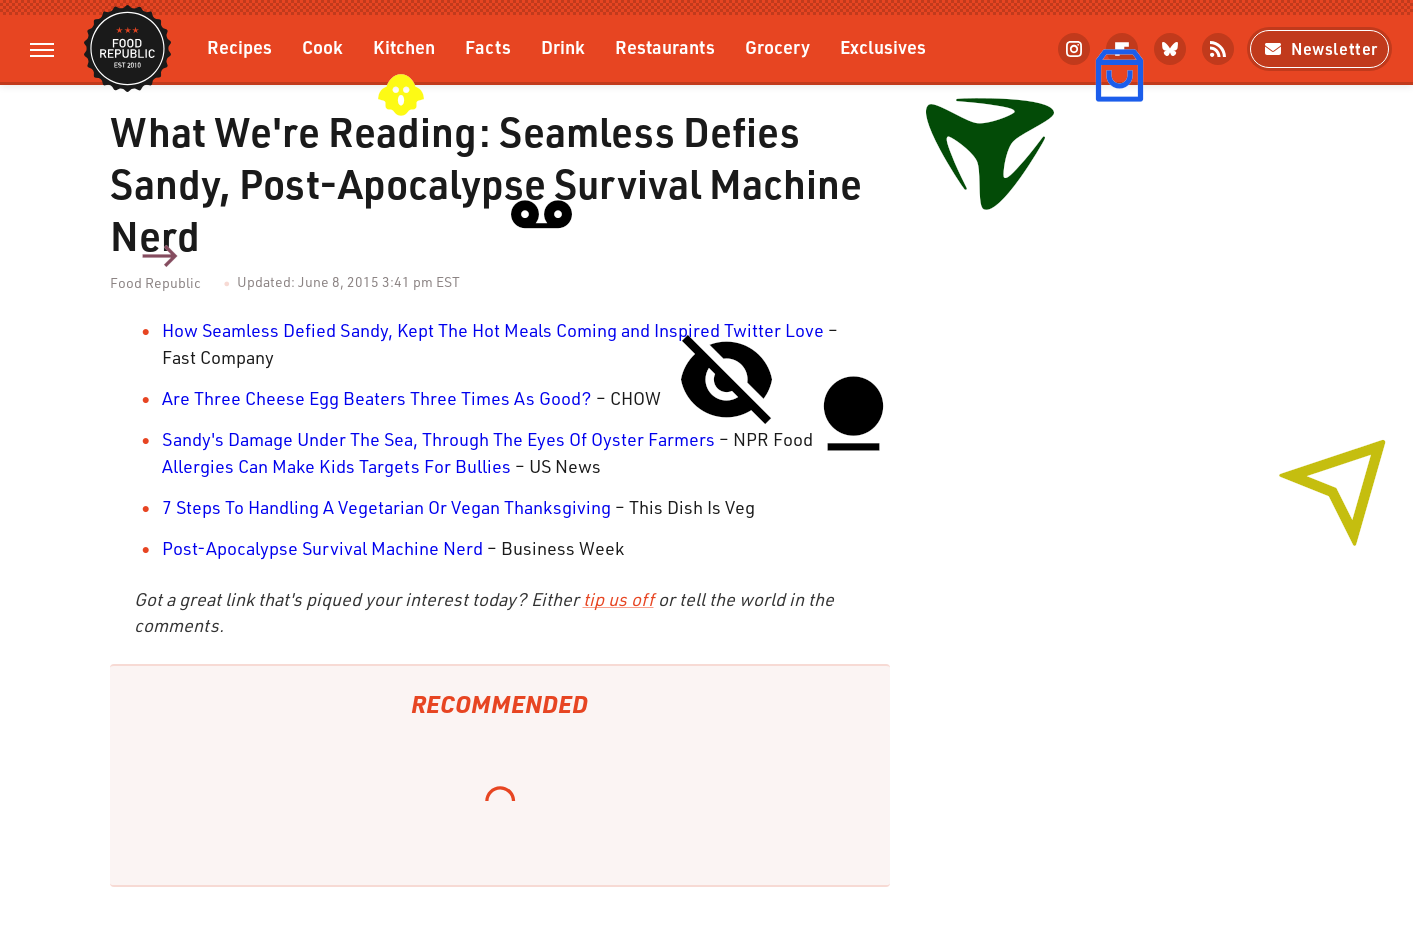 Image resolution: width=1413 pixels, height=943 pixels. I want to click on send a message, so click(1334, 491).